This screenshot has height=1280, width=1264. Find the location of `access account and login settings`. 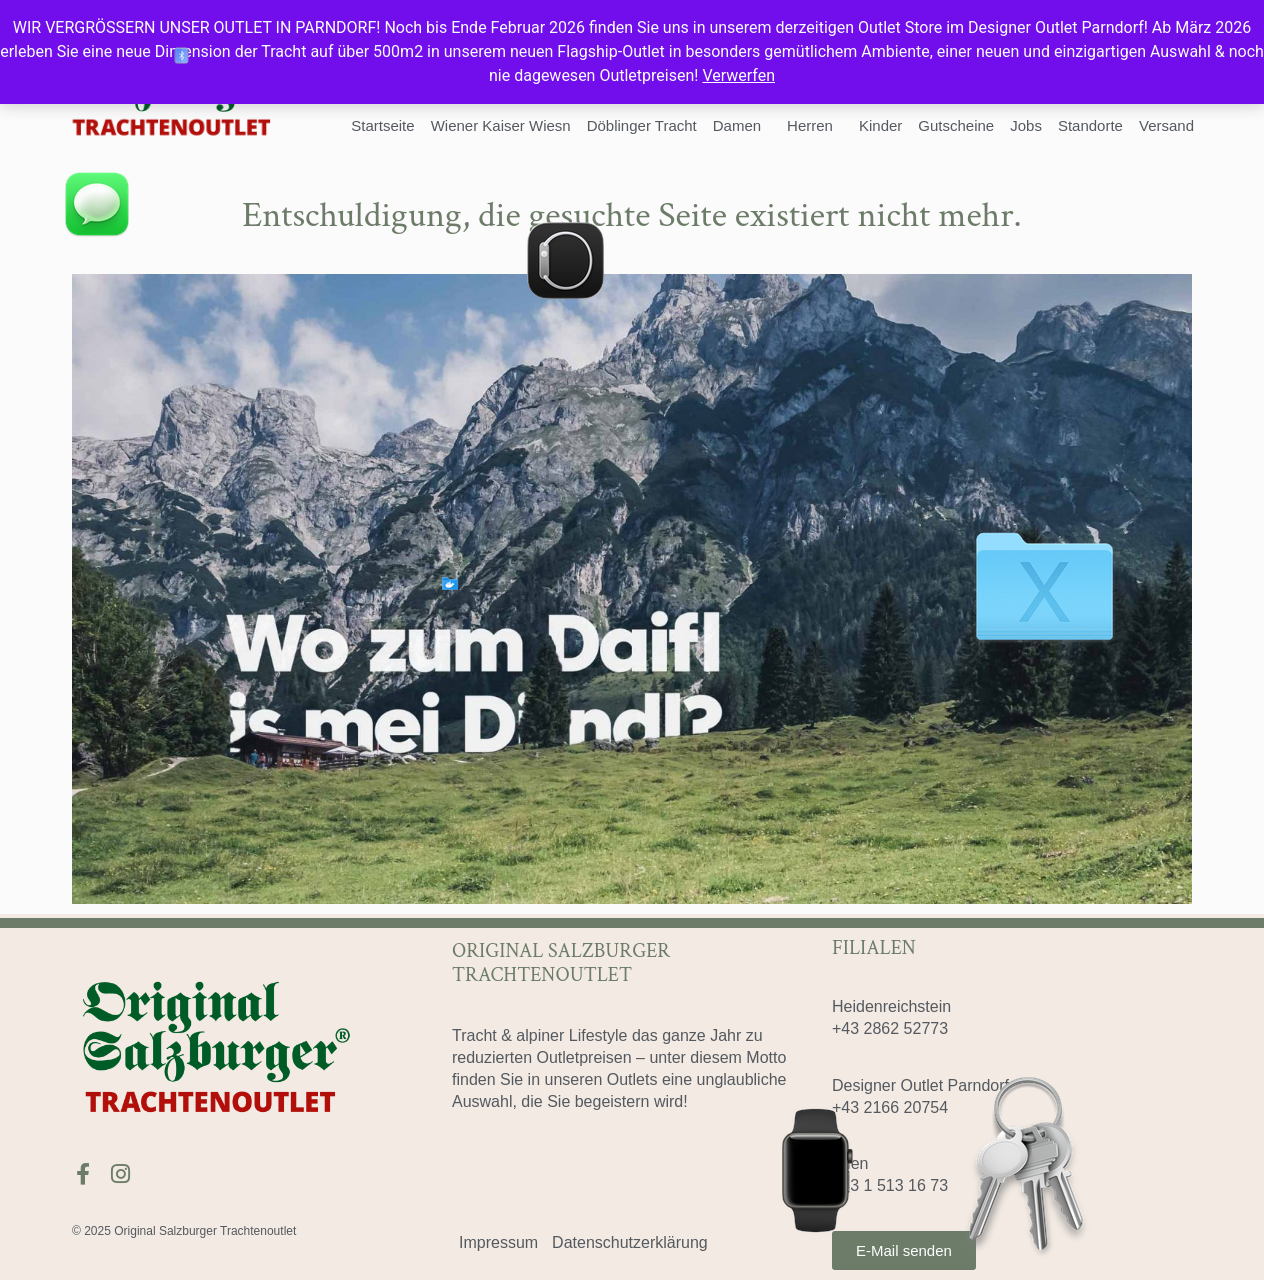

access account and login settings is located at coordinates (1027, 1168).